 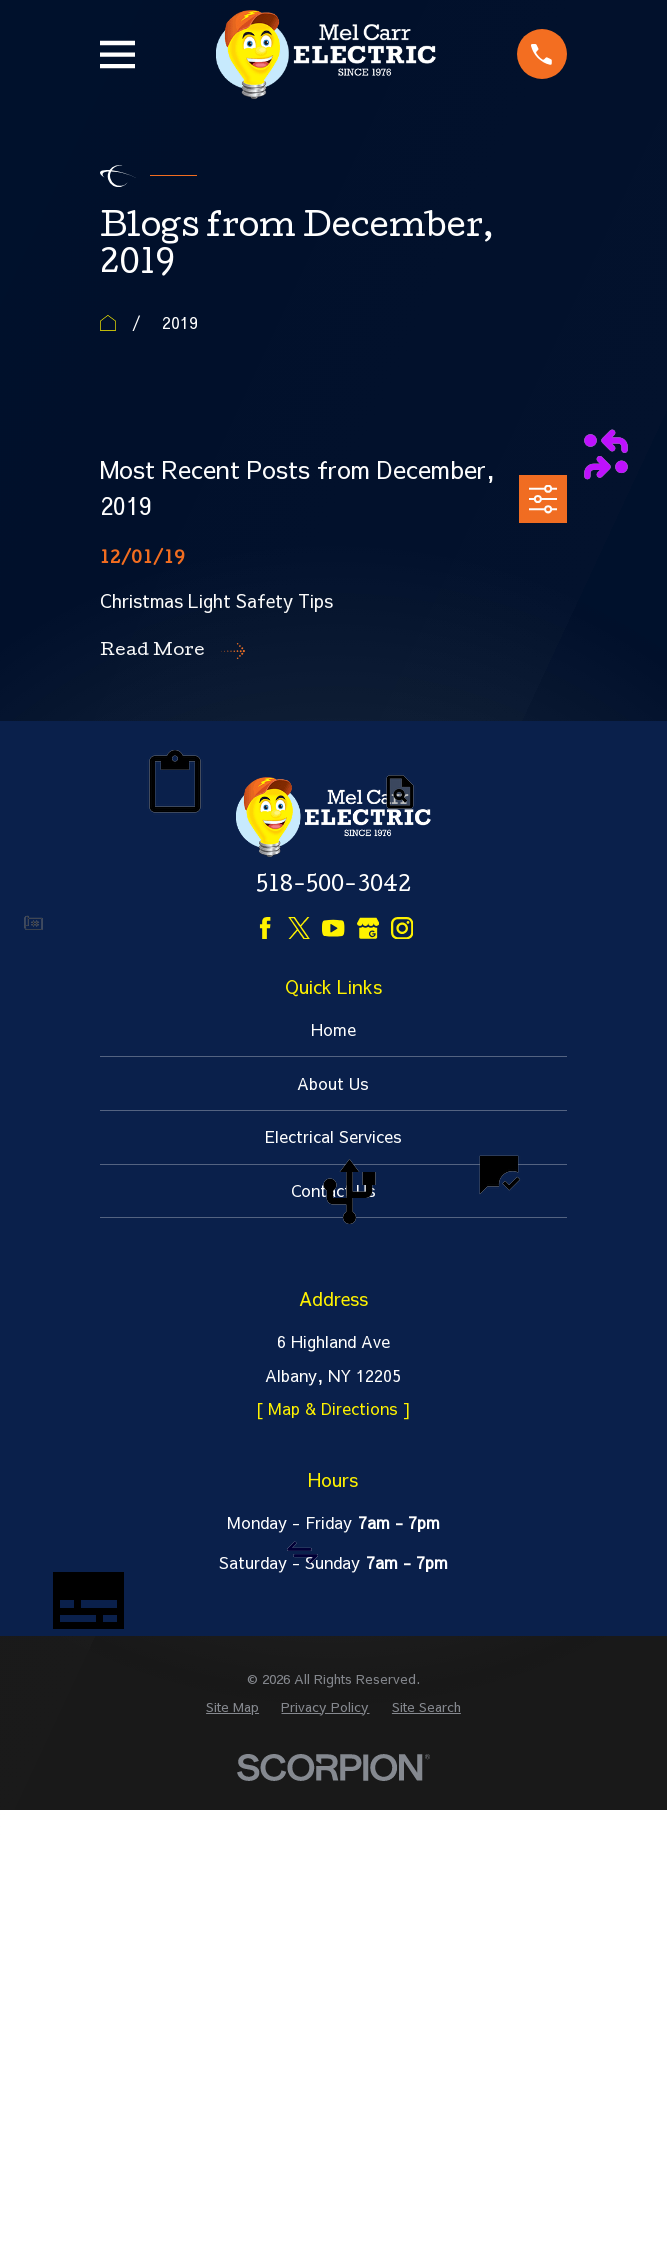 What do you see at coordinates (33, 923) in the screenshot?
I see `view project blueprints or schematics` at bounding box center [33, 923].